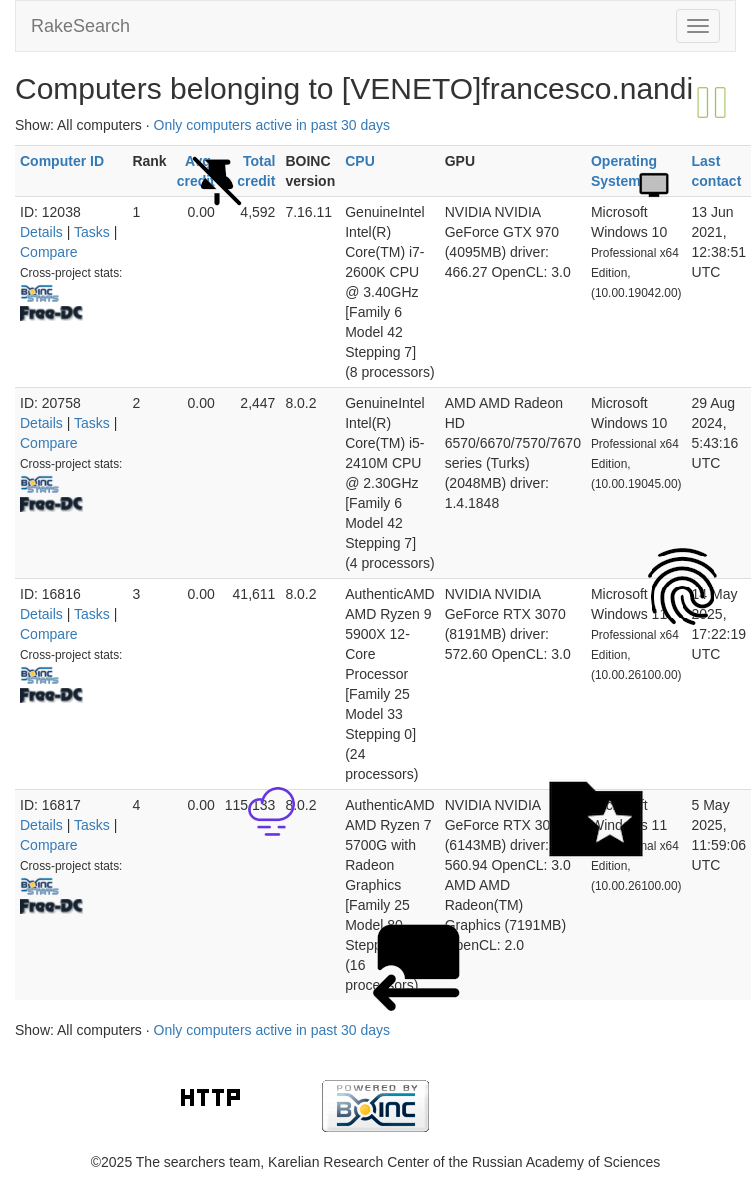 The width and height of the screenshot is (751, 1182). I want to click on access tv or display settings, so click(654, 185).